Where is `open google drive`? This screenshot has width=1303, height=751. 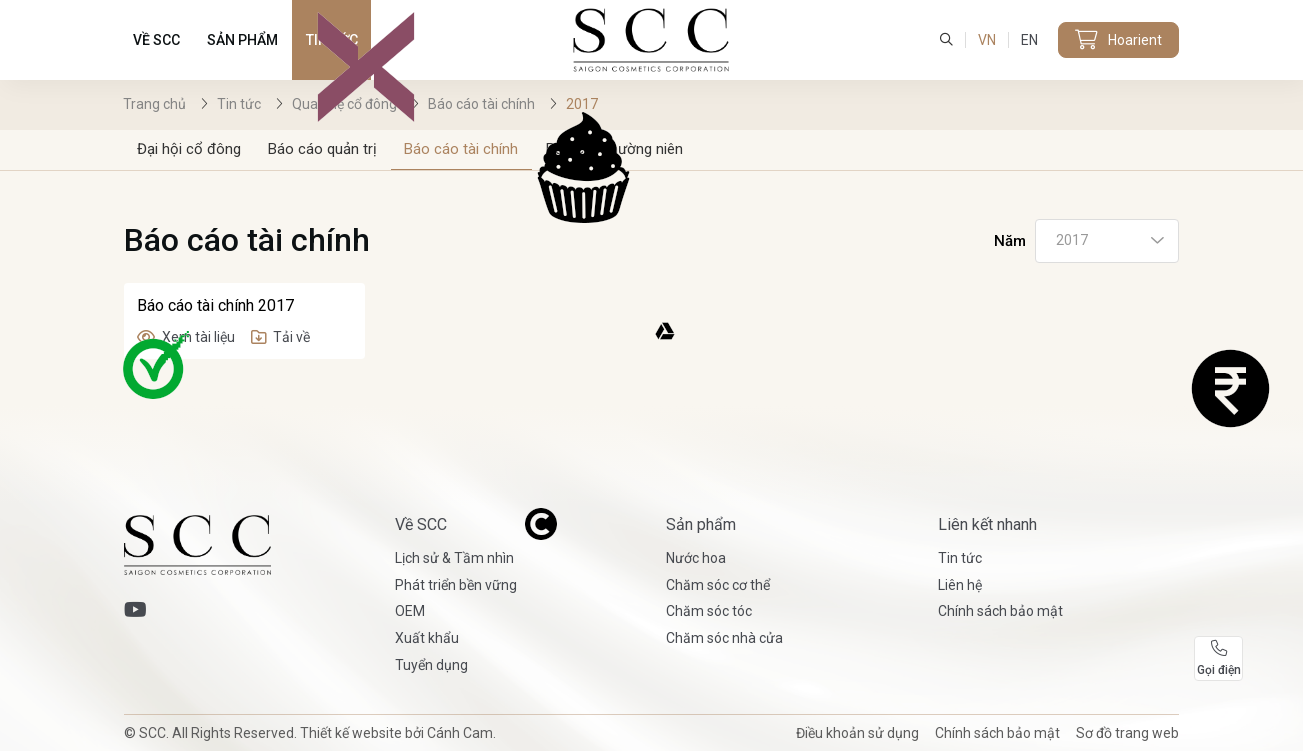 open google drive is located at coordinates (665, 331).